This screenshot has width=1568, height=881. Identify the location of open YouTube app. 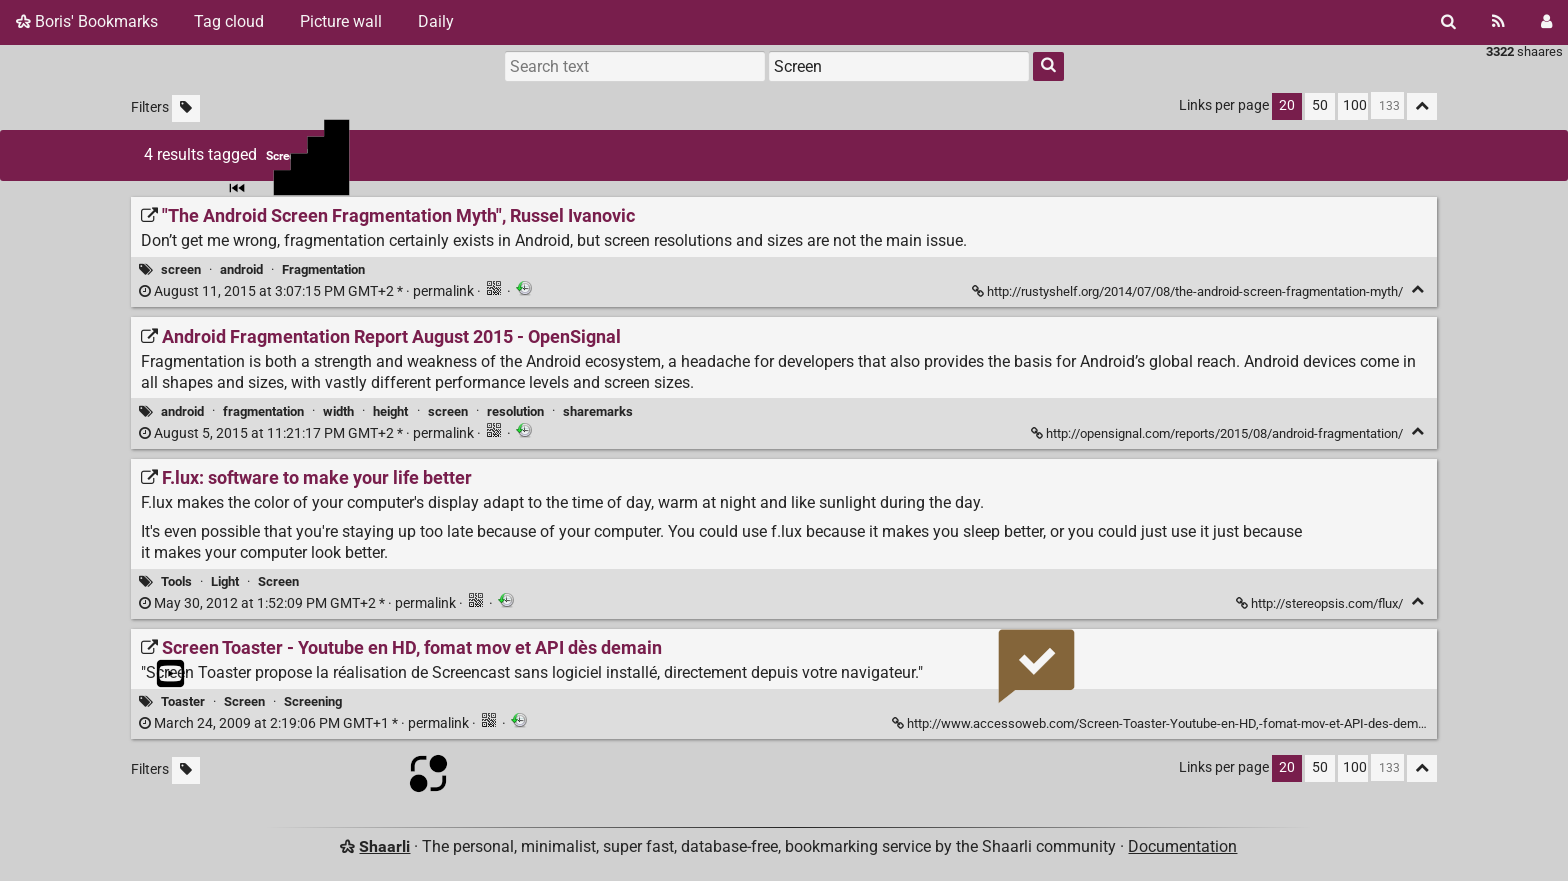
(170, 673).